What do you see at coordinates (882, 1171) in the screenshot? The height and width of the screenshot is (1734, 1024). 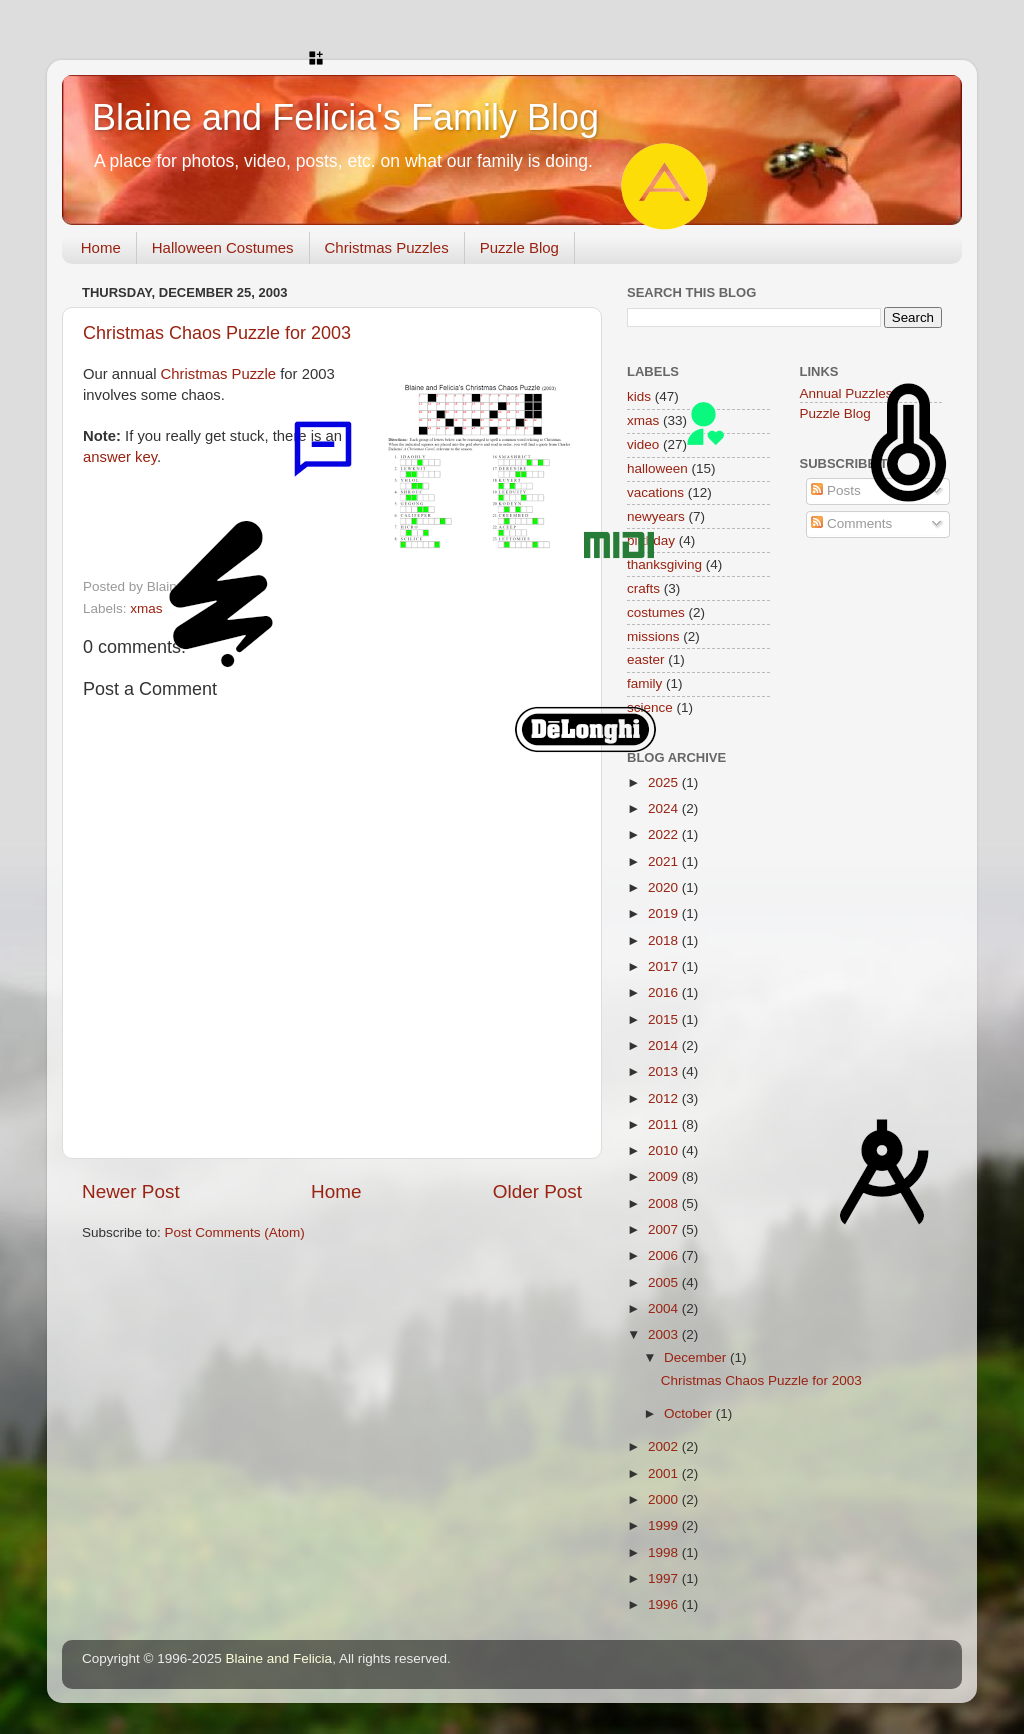 I see `access precision drawing or design tools` at bounding box center [882, 1171].